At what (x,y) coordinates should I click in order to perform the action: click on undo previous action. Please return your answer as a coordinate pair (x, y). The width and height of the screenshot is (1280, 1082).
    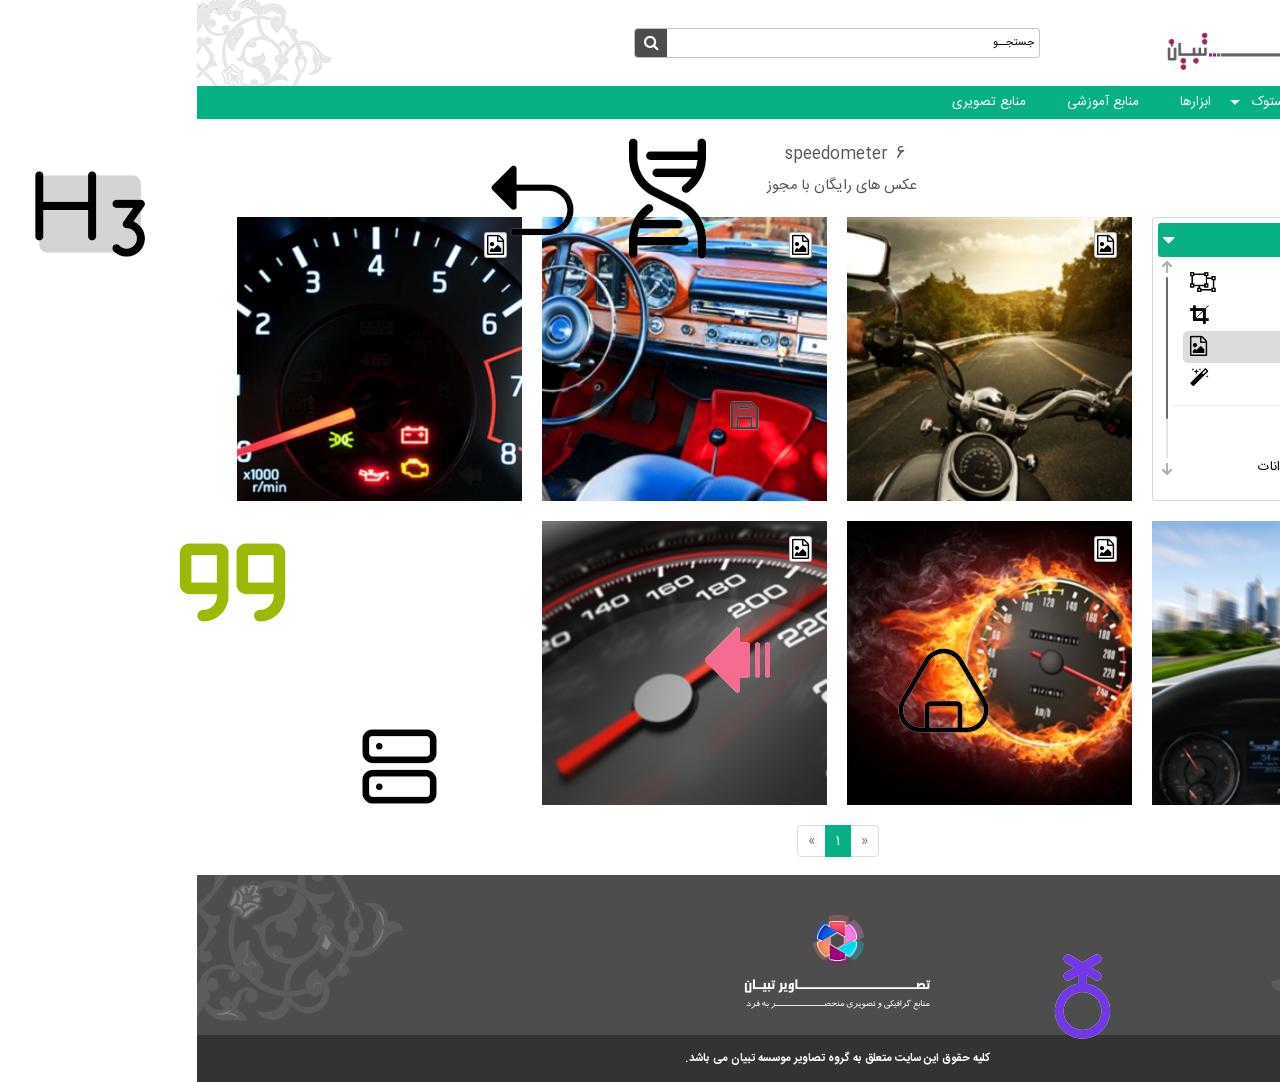
    Looking at the image, I should click on (532, 203).